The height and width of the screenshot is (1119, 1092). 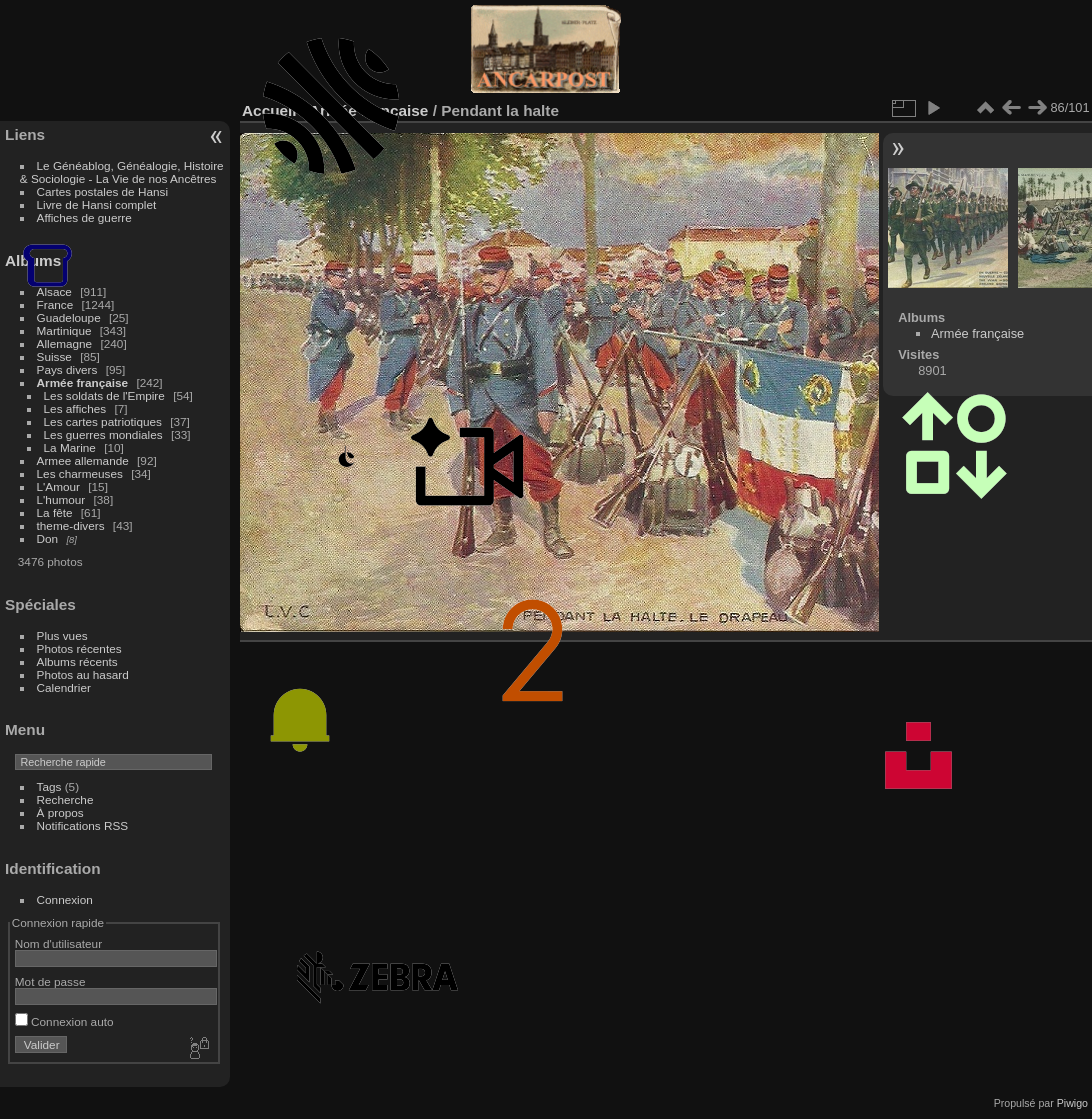 What do you see at coordinates (331, 106) in the screenshot?
I see `HAL company or brand logo` at bounding box center [331, 106].